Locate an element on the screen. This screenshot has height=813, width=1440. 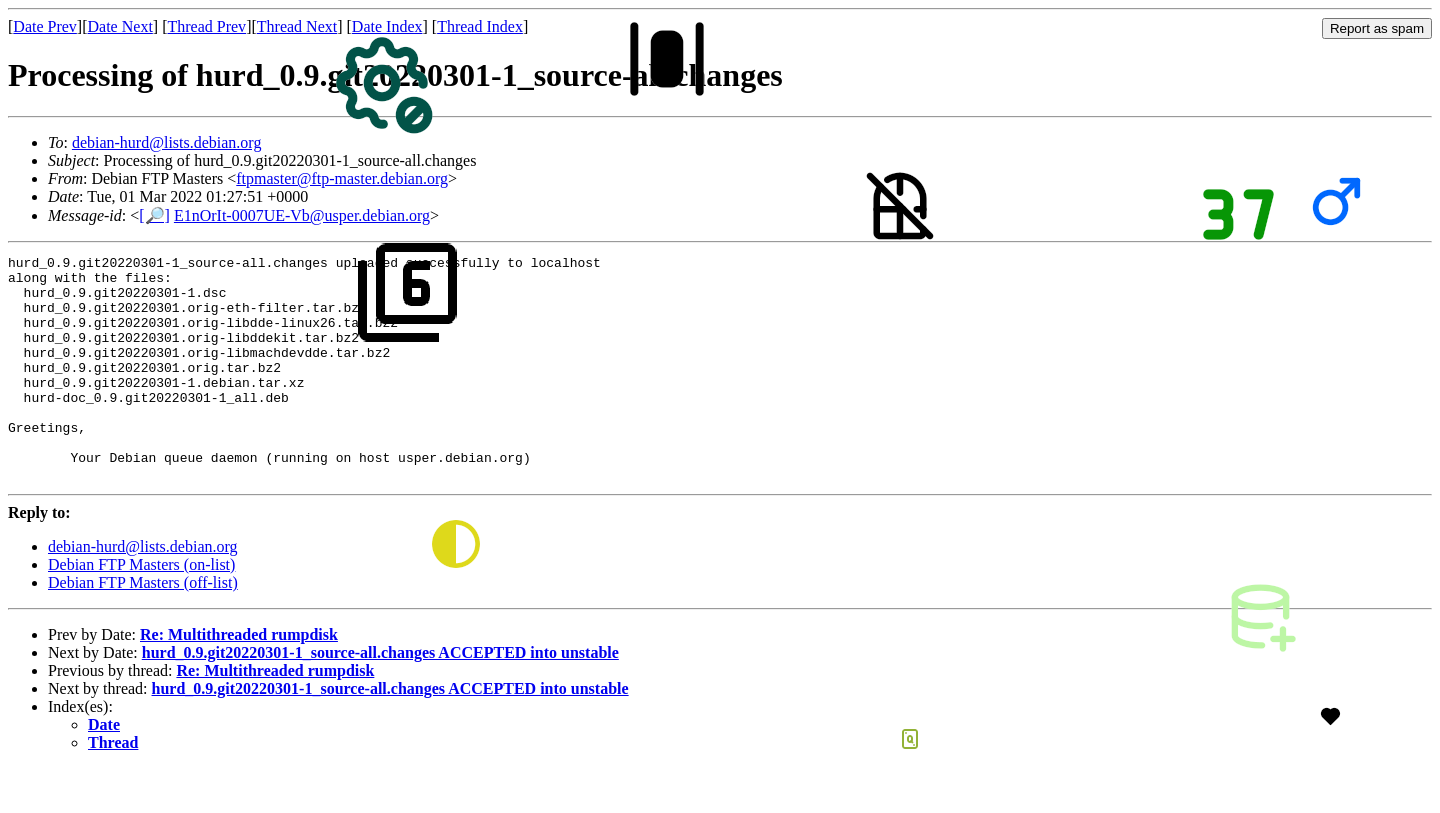
window or panel is disabled is located at coordinates (900, 206).